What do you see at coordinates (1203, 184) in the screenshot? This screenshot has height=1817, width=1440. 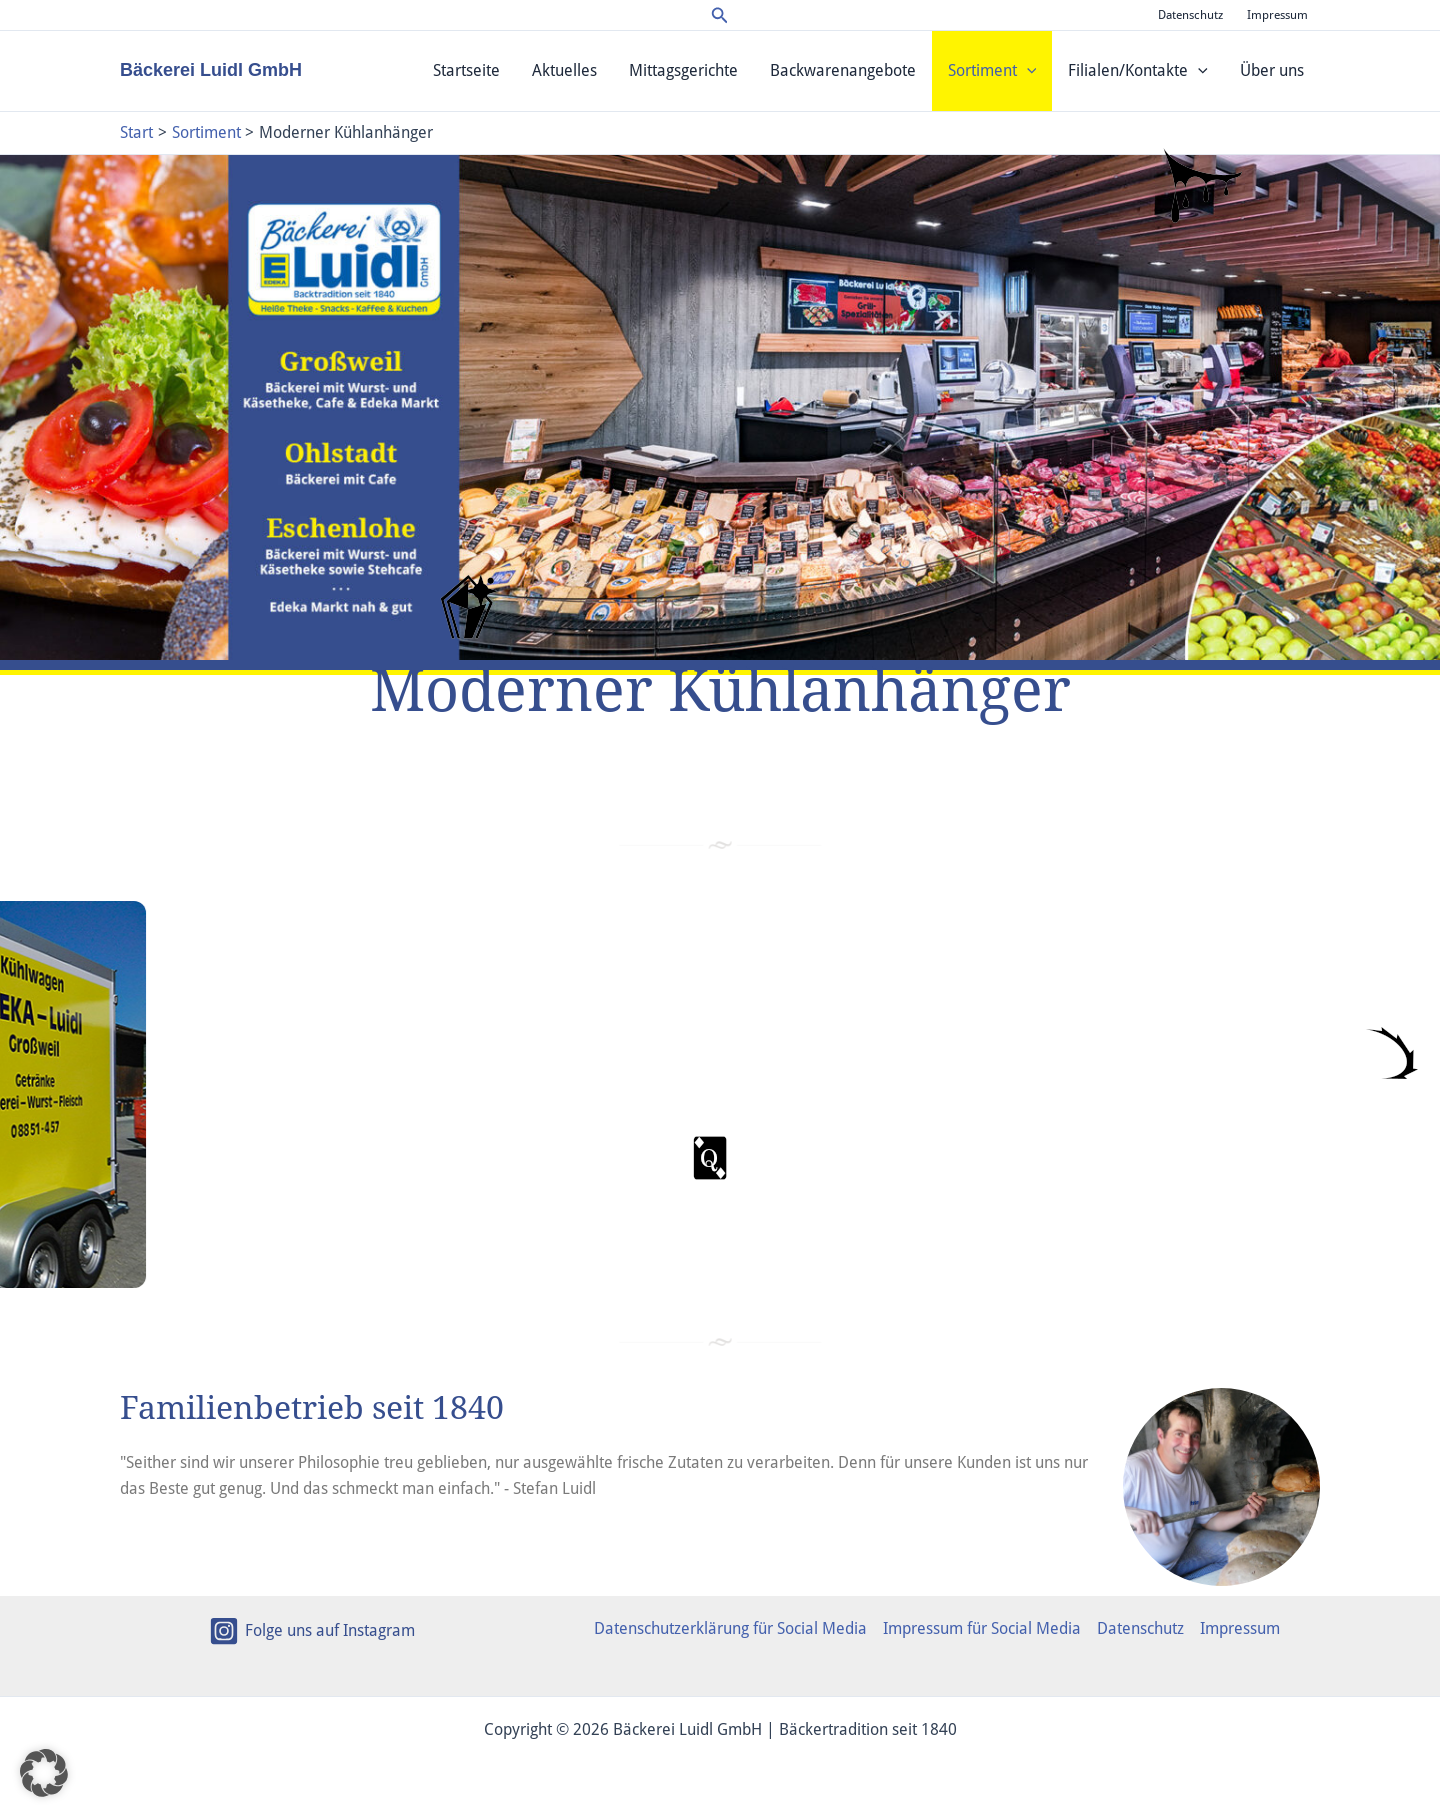 I see `indicates bleeding or wound status effect in a game` at bounding box center [1203, 184].